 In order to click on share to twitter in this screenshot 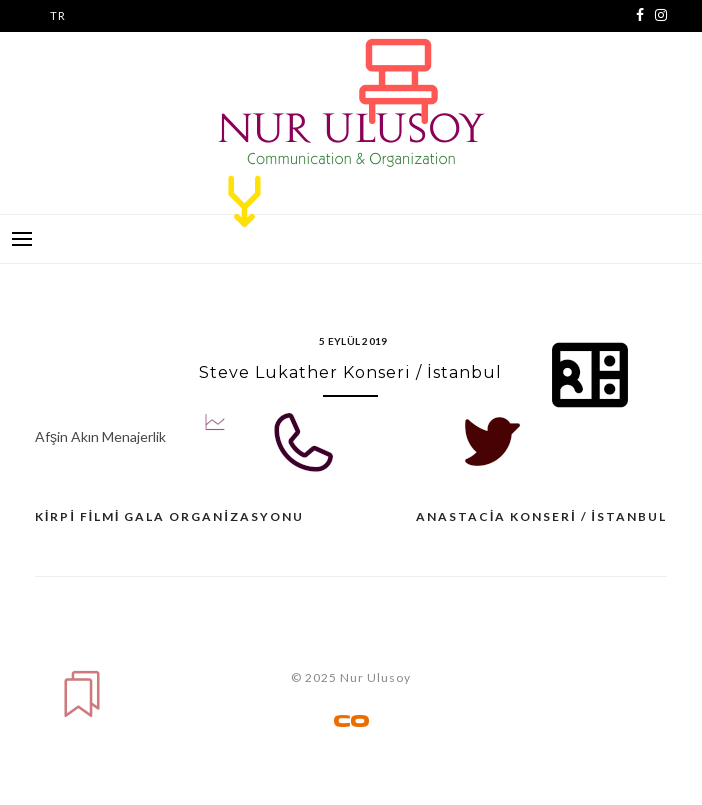, I will do `click(489, 439)`.